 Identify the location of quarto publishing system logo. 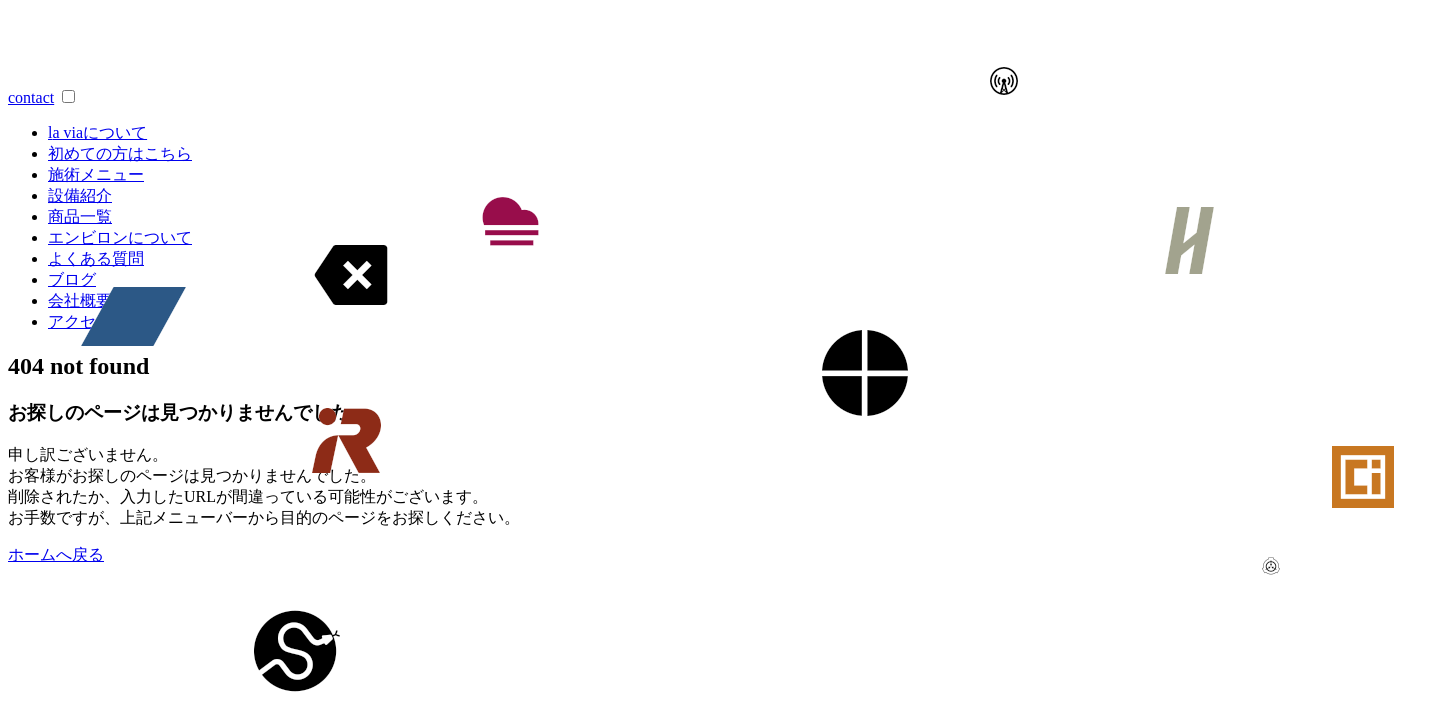
(865, 373).